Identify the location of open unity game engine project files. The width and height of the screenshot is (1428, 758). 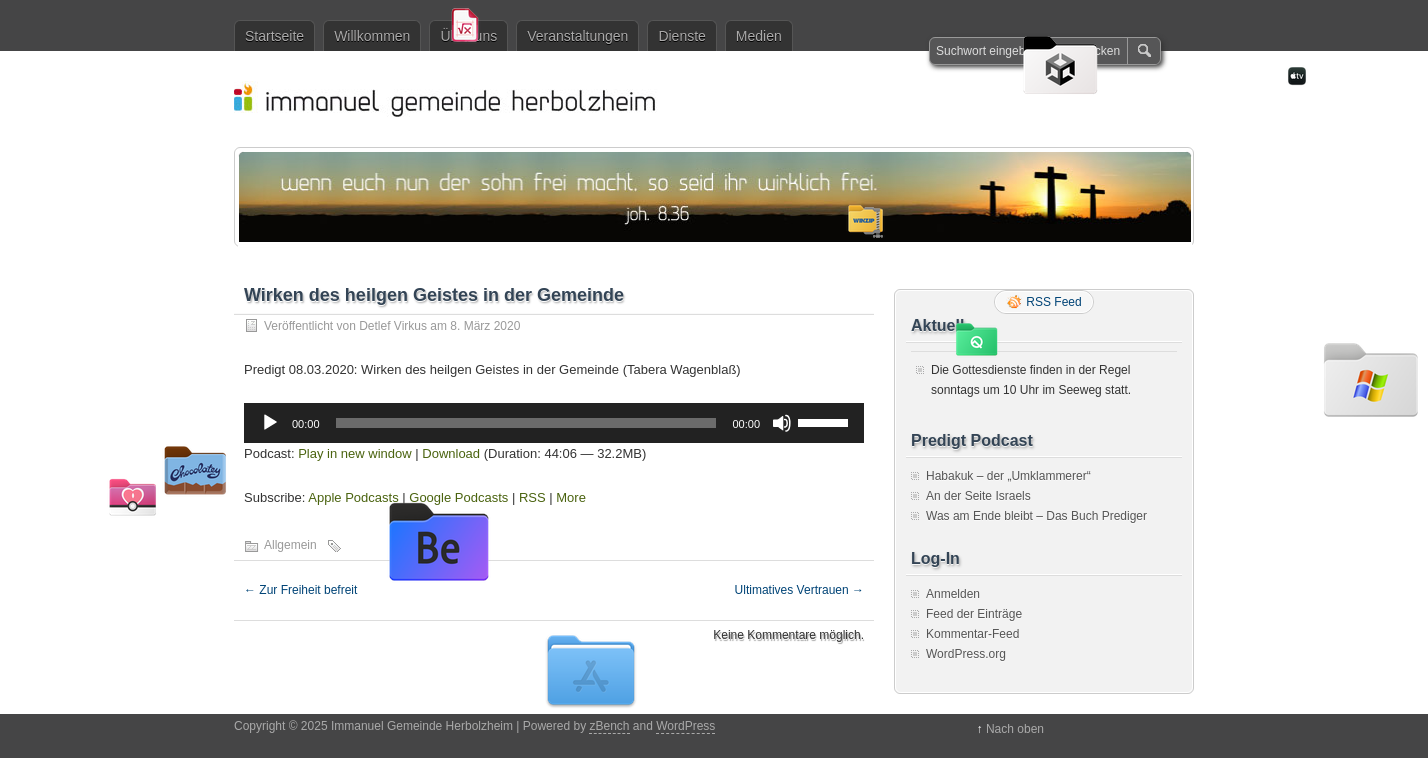
(1060, 67).